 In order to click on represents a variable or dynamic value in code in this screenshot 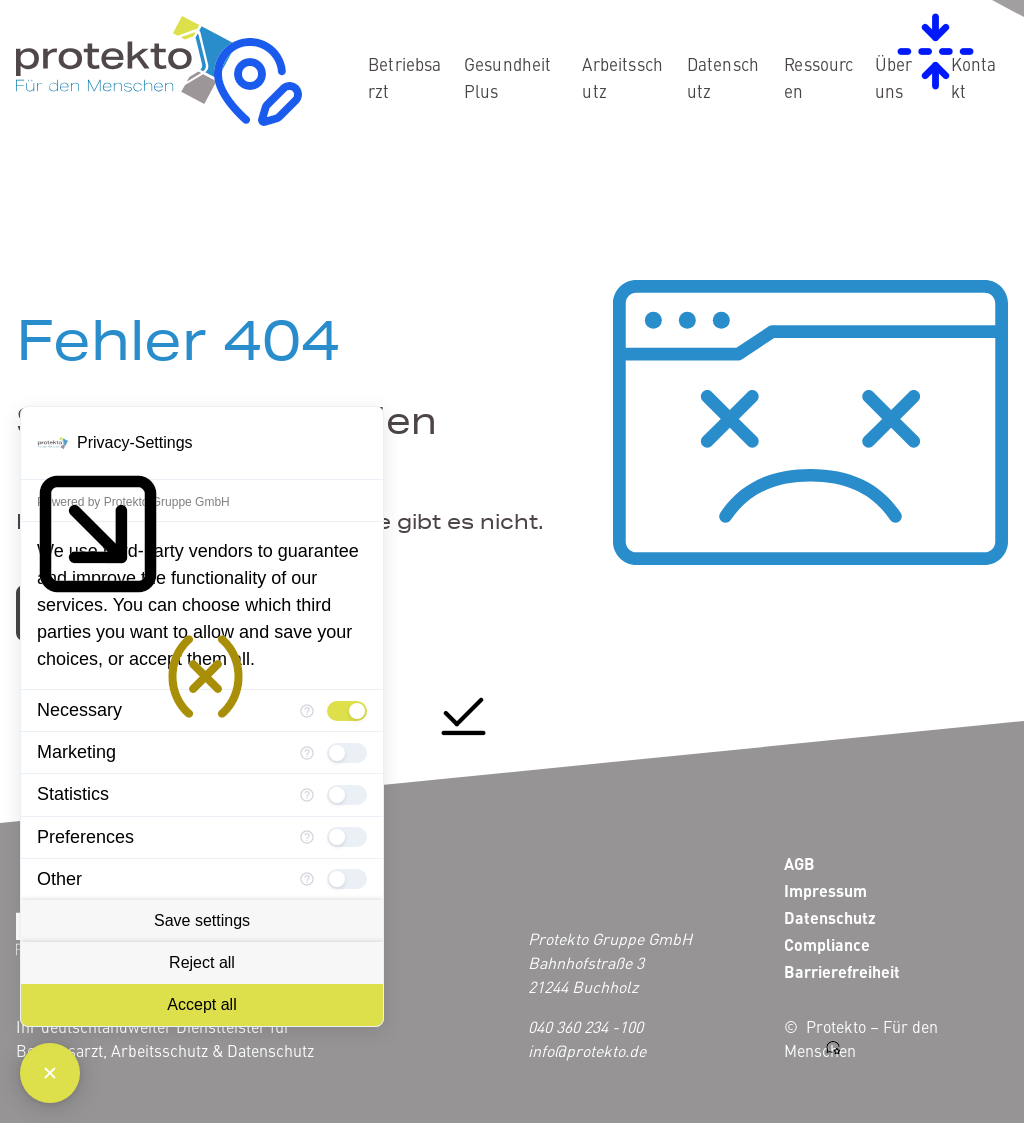, I will do `click(205, 676)`.